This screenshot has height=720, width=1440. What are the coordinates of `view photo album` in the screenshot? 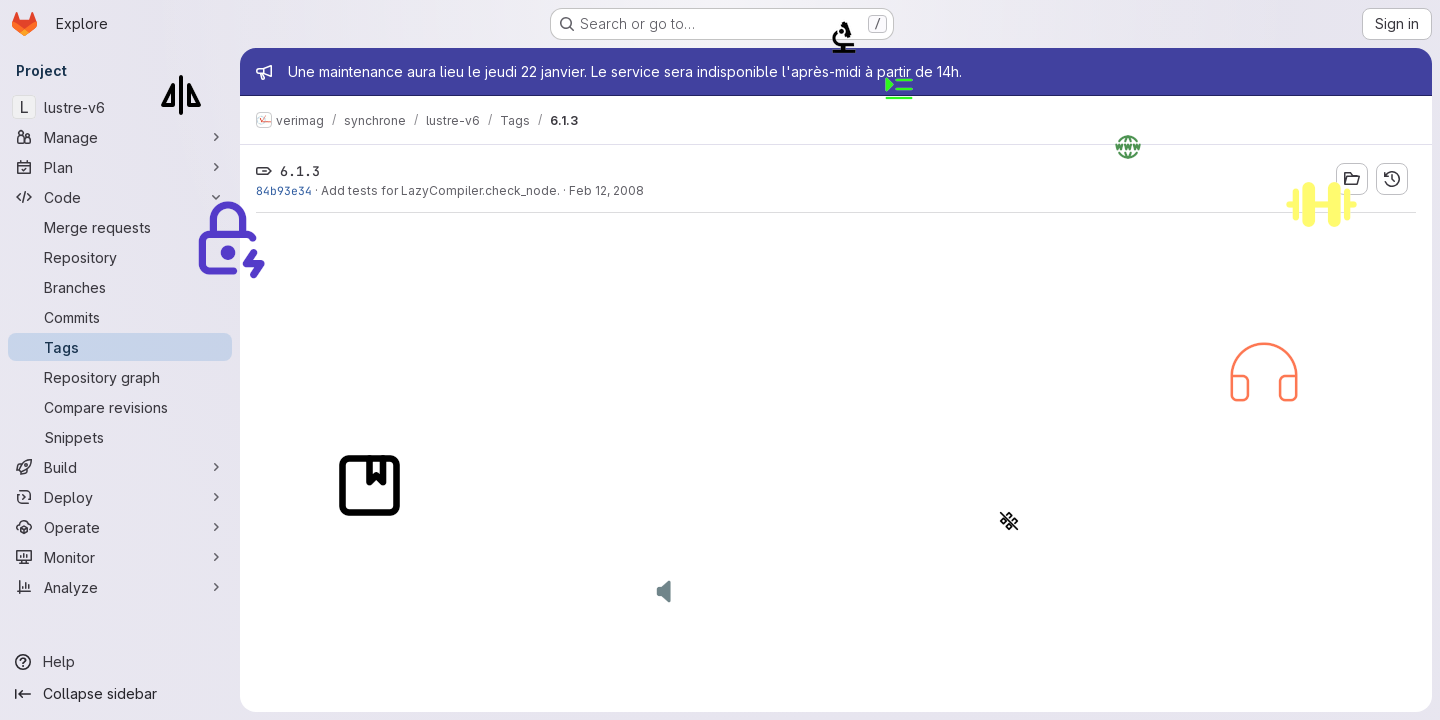 It's located at (369, 485).